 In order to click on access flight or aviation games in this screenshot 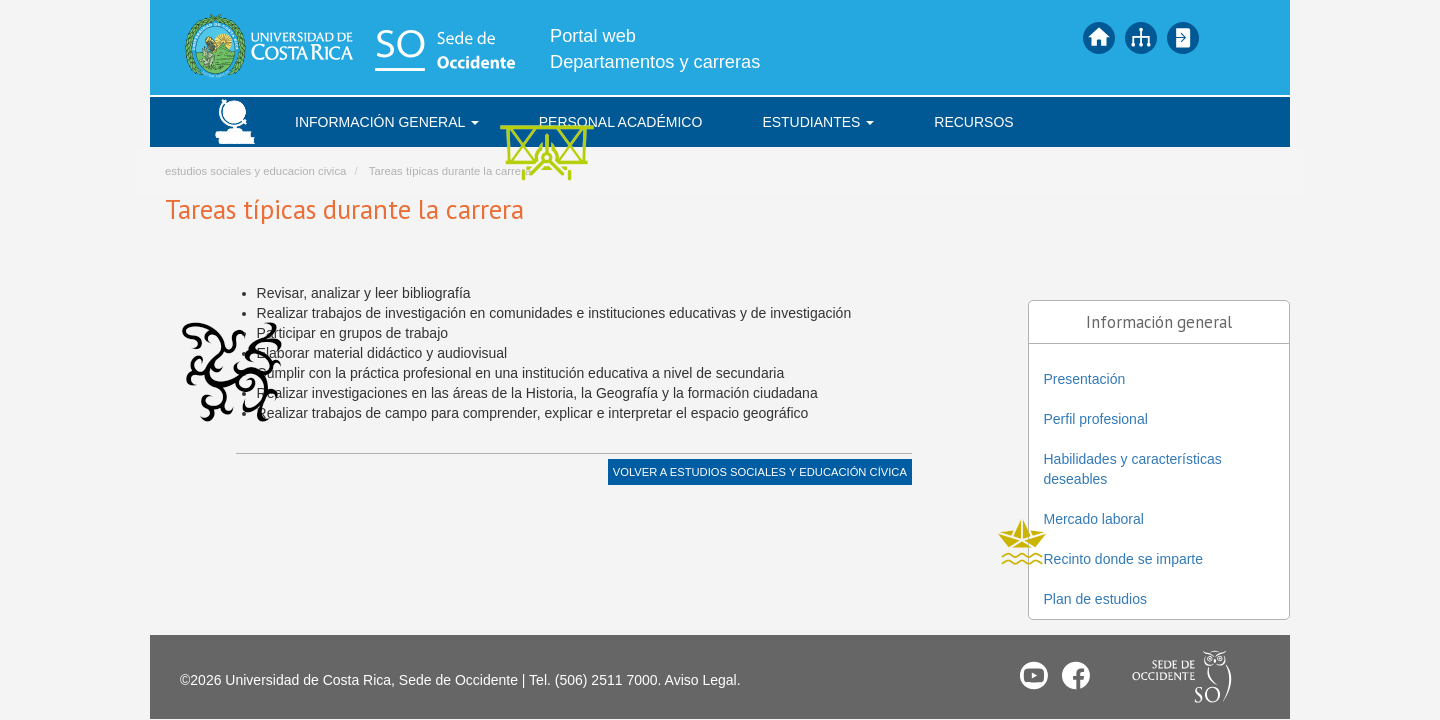, I will do `click(547, 153)`.